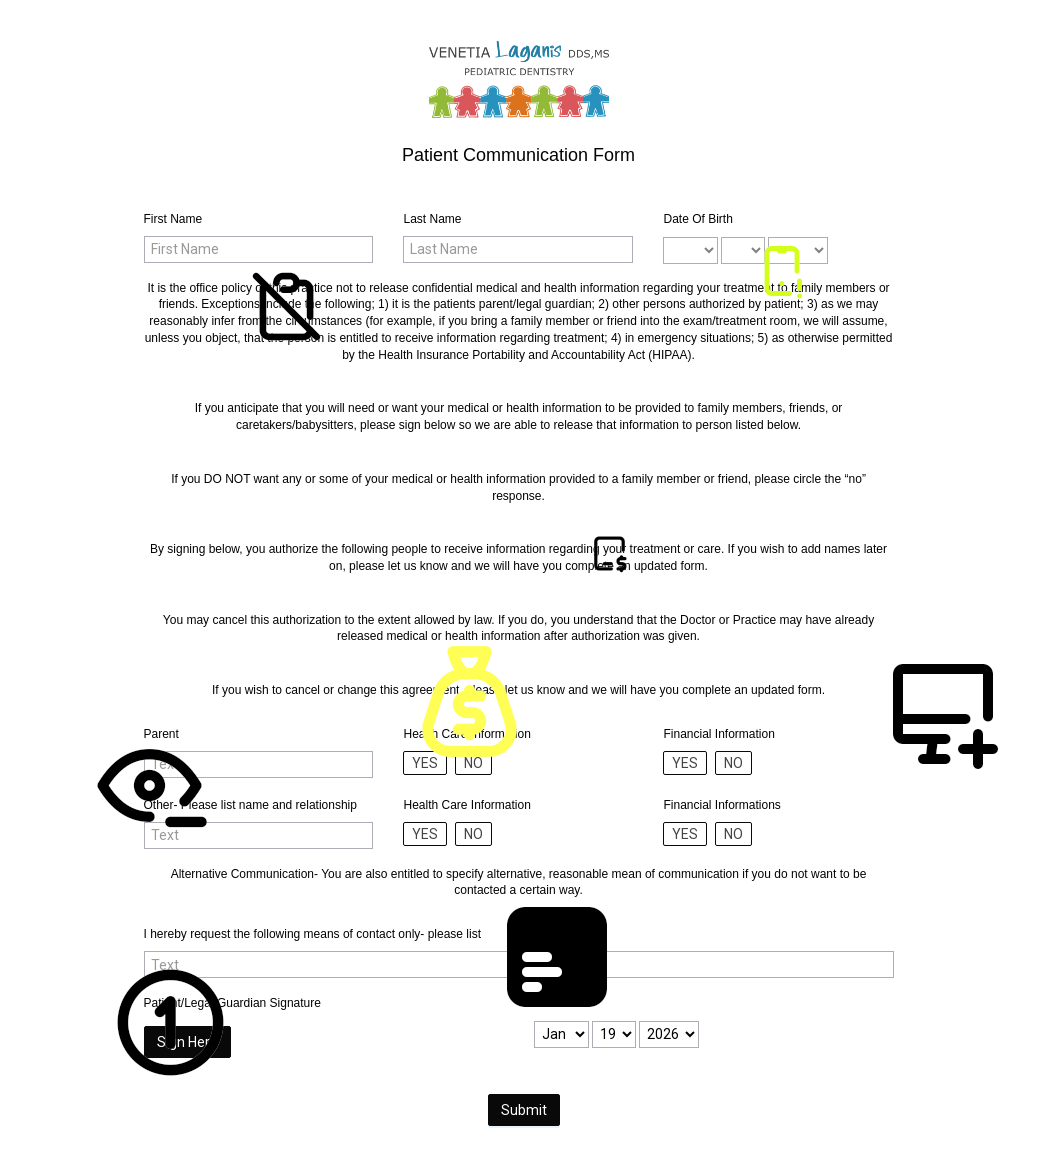 This screenshot has width=1047, height=1161. Describe the element at coordinates (609, 553) in the screenshot. I see `view tablet payment or pricing options` at that location.